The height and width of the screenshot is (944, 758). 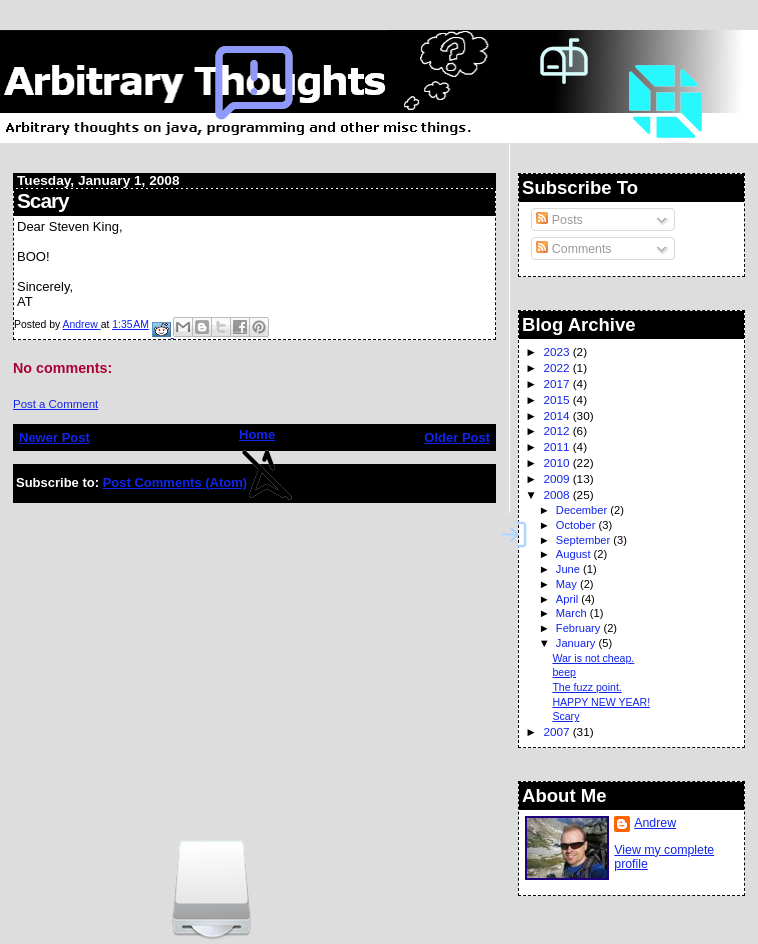 What do you see at coordinates (254, 81) in the screenshot?
I see `message contains a warning or alert` at bounding box center [254, 81].